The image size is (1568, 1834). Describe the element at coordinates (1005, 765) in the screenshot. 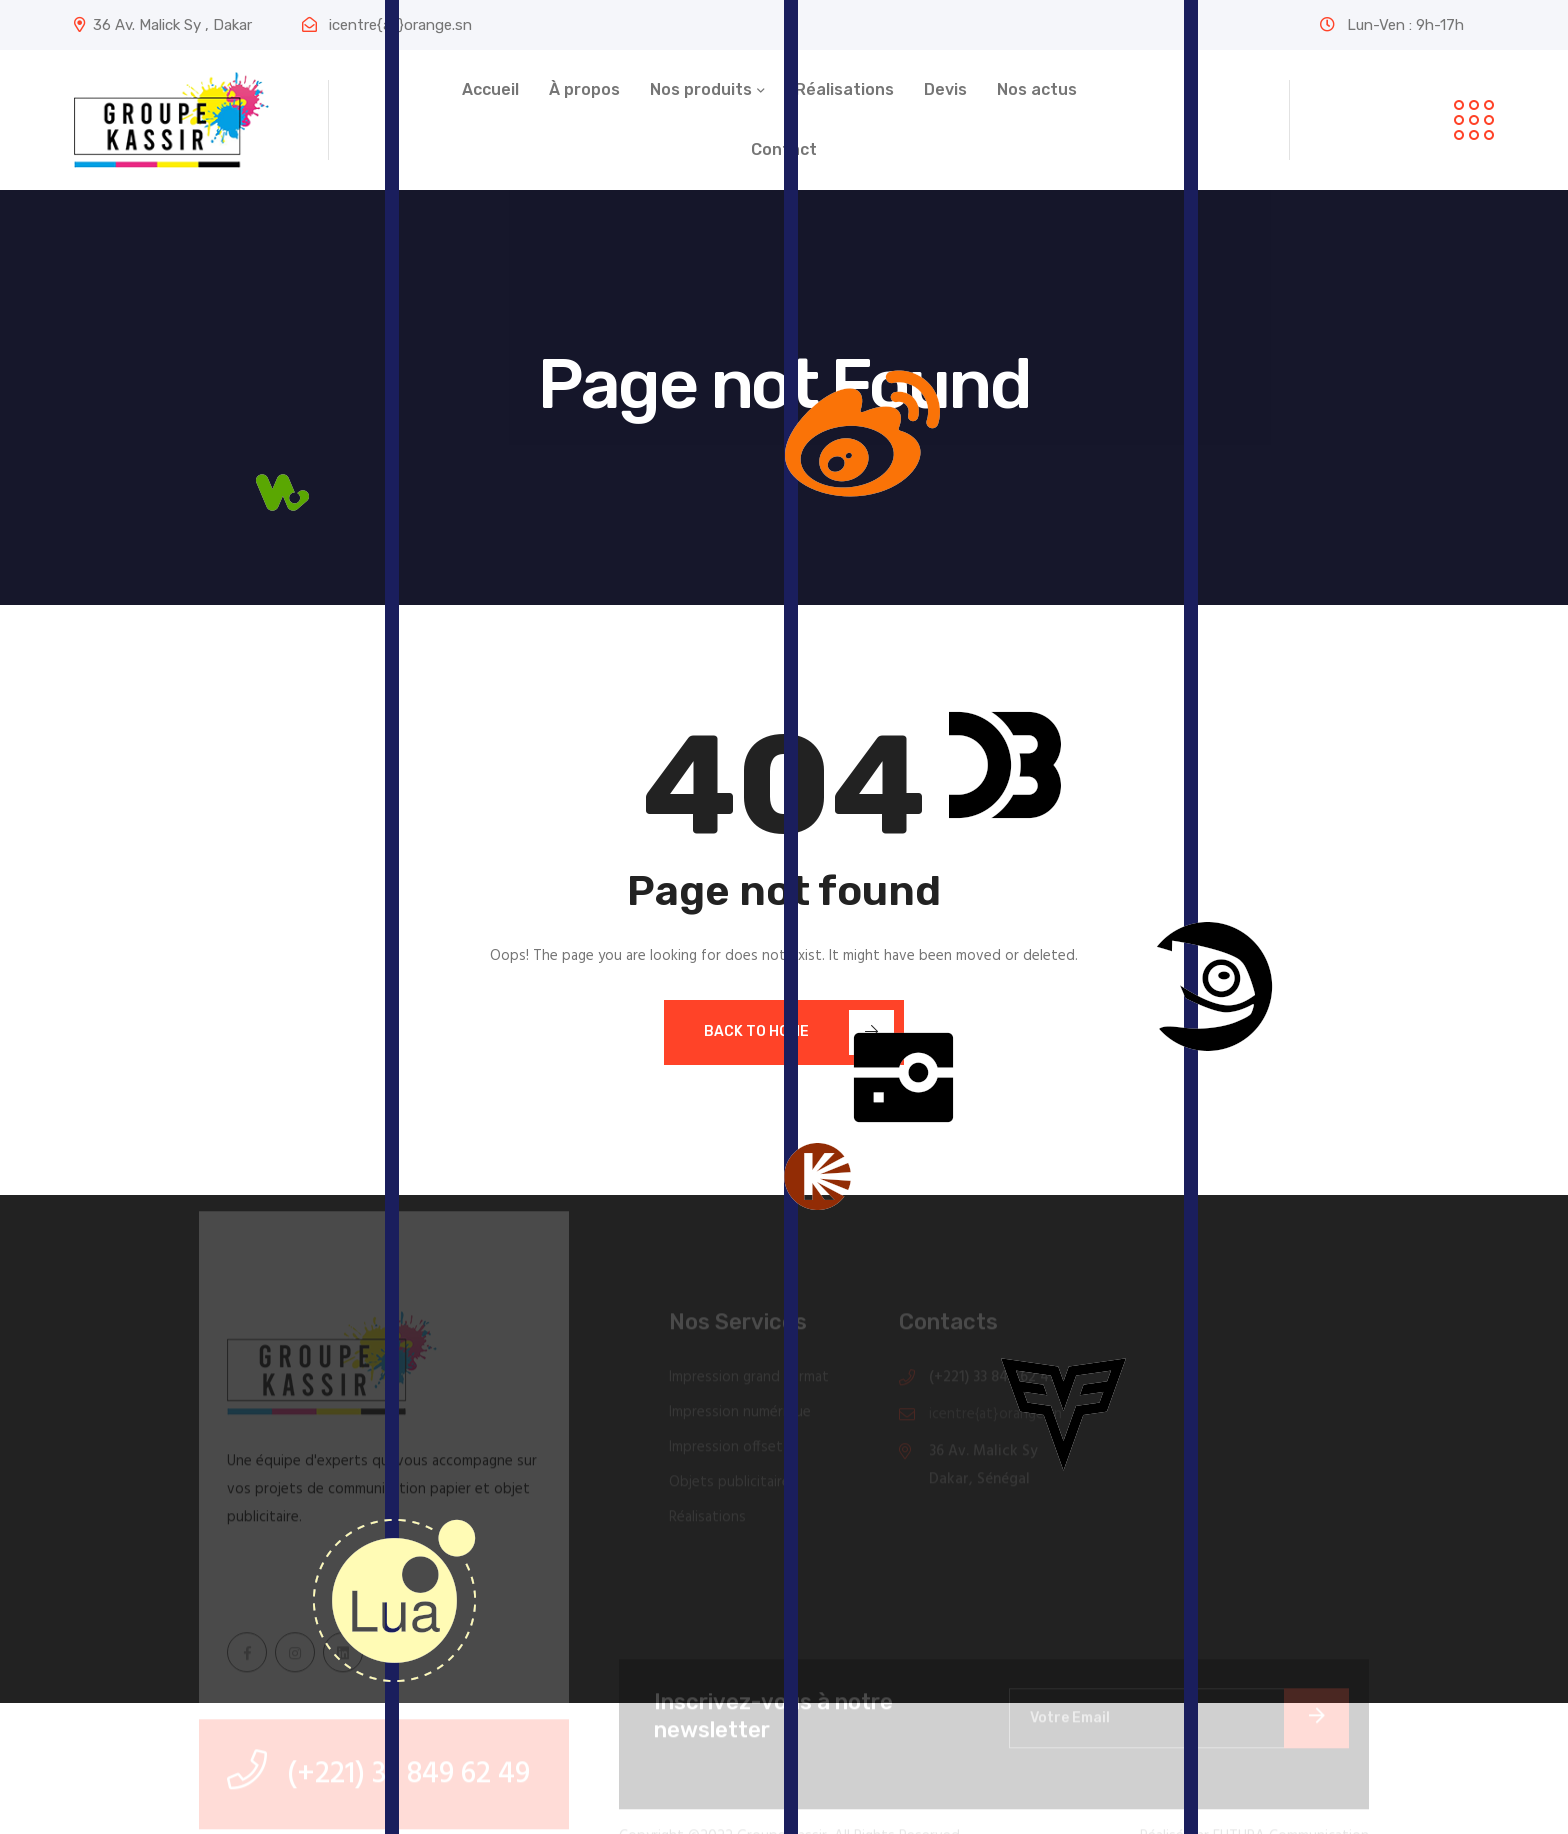

I see `D3.js data visualization library logo` at that location.